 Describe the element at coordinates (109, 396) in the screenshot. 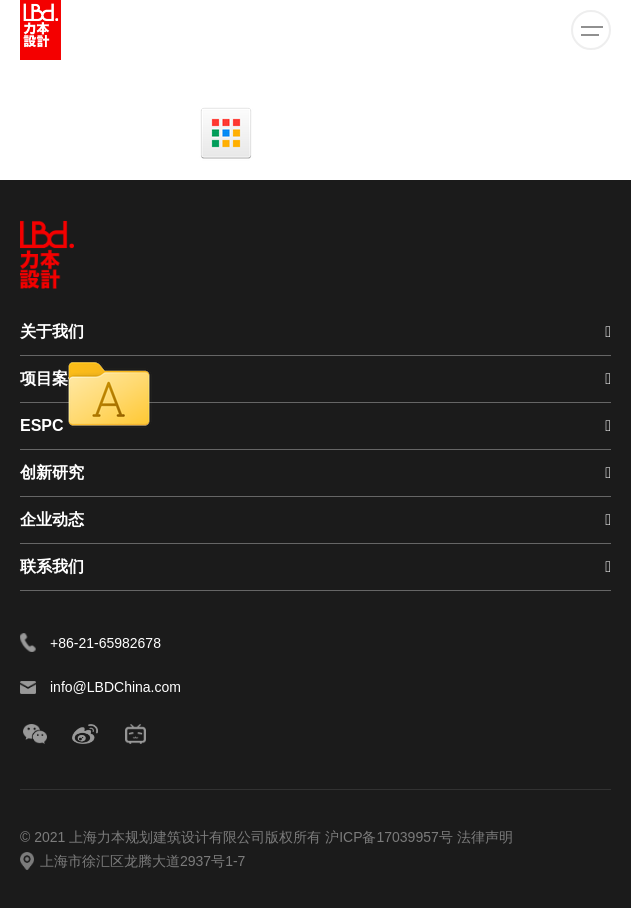

I see `open the fonts folder` at that location.